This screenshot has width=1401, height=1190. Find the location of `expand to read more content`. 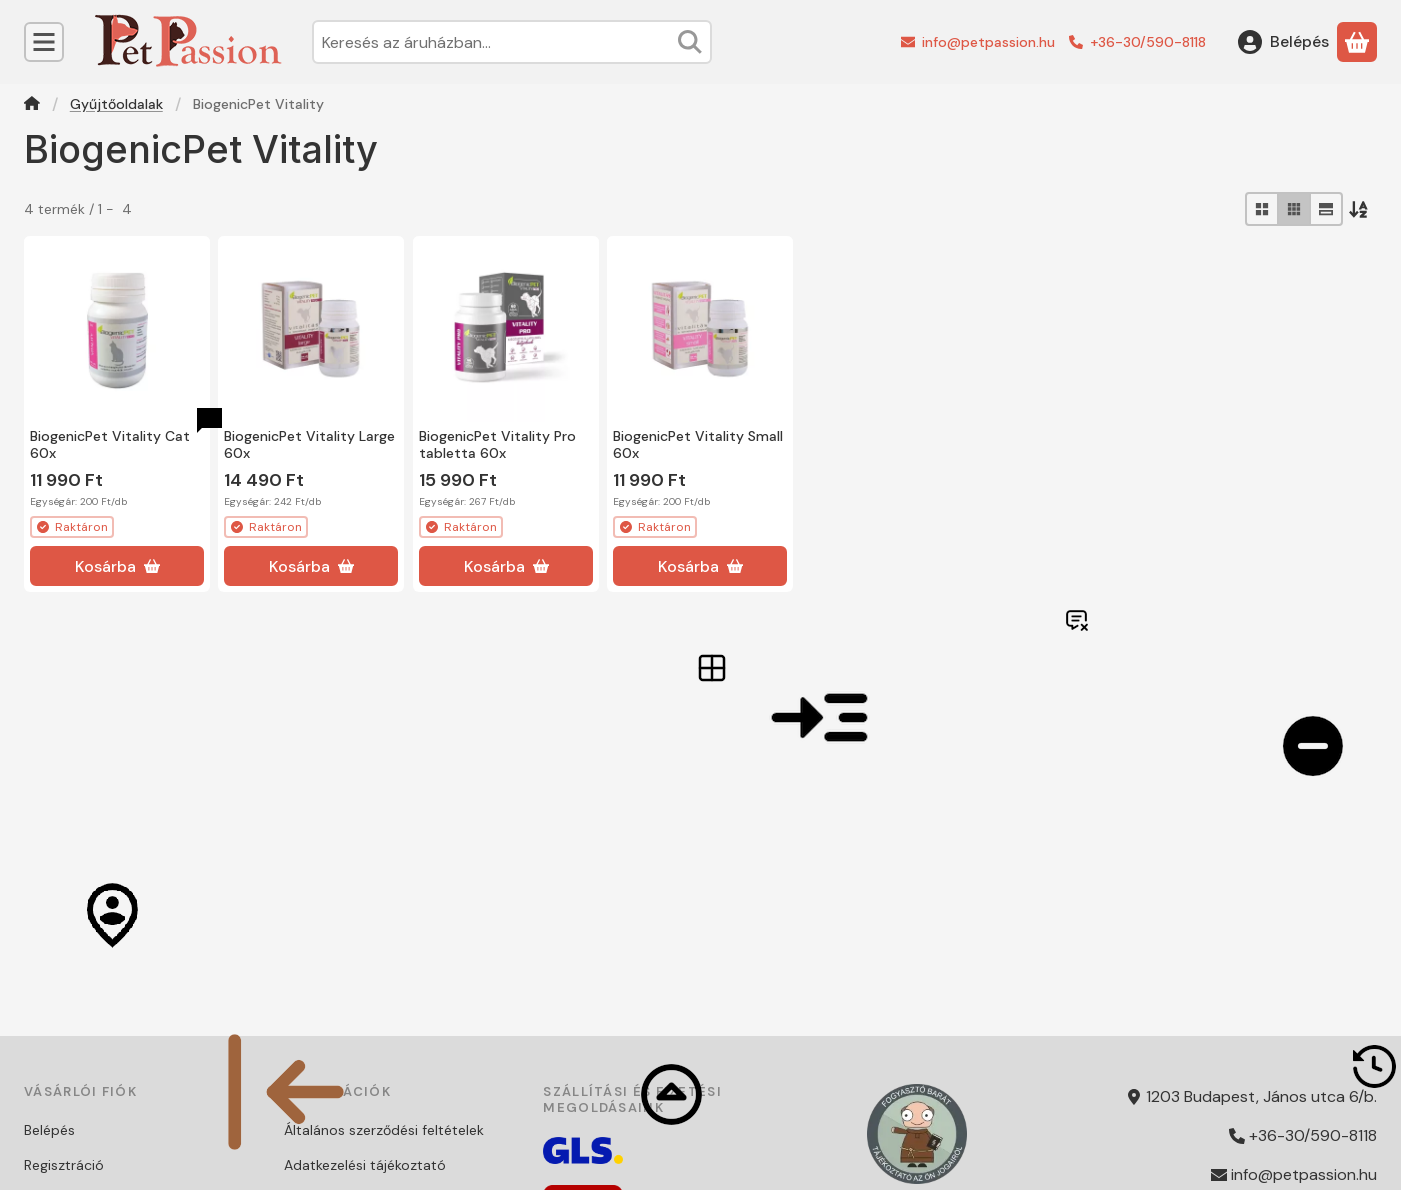

expand to read more content is located at coordinates (819, 717).